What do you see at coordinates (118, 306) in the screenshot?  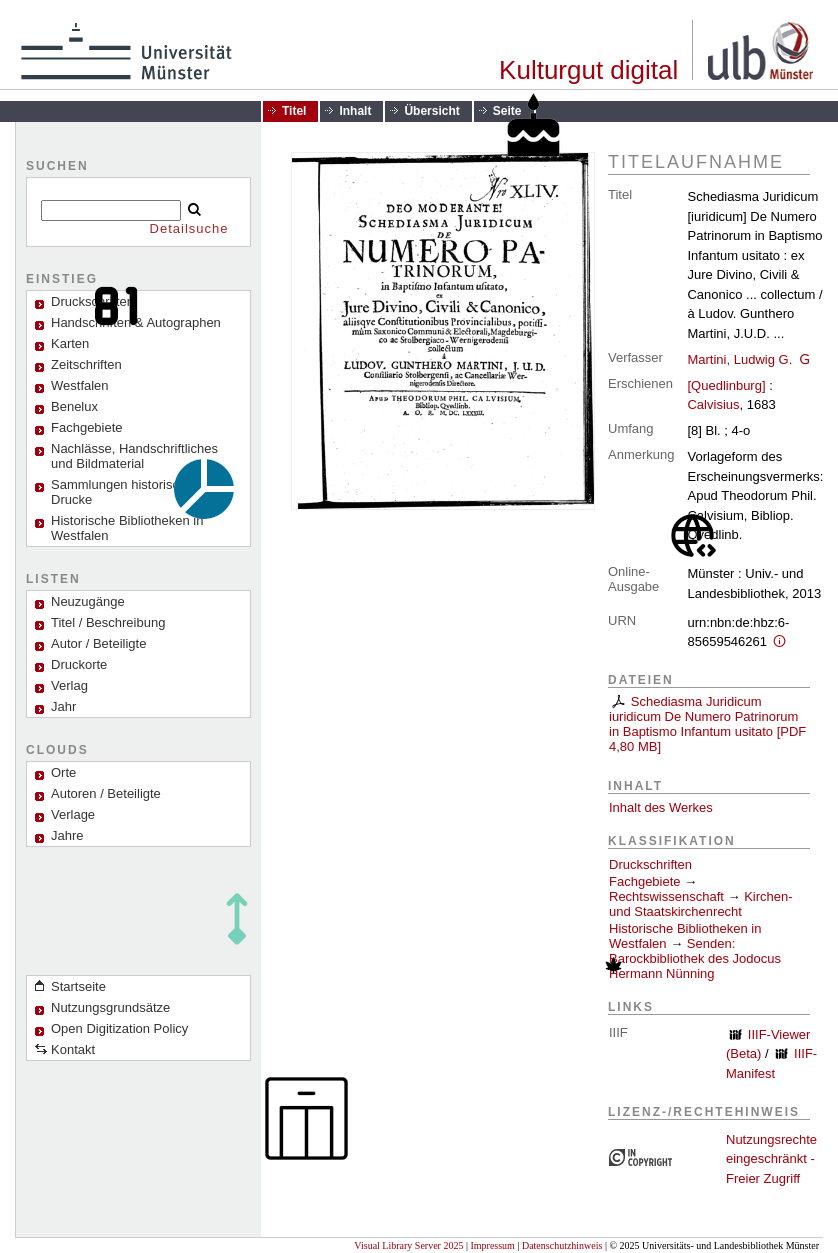 I see `indicates item number 81 in a list or sequence` at bounding box center [118, 306].